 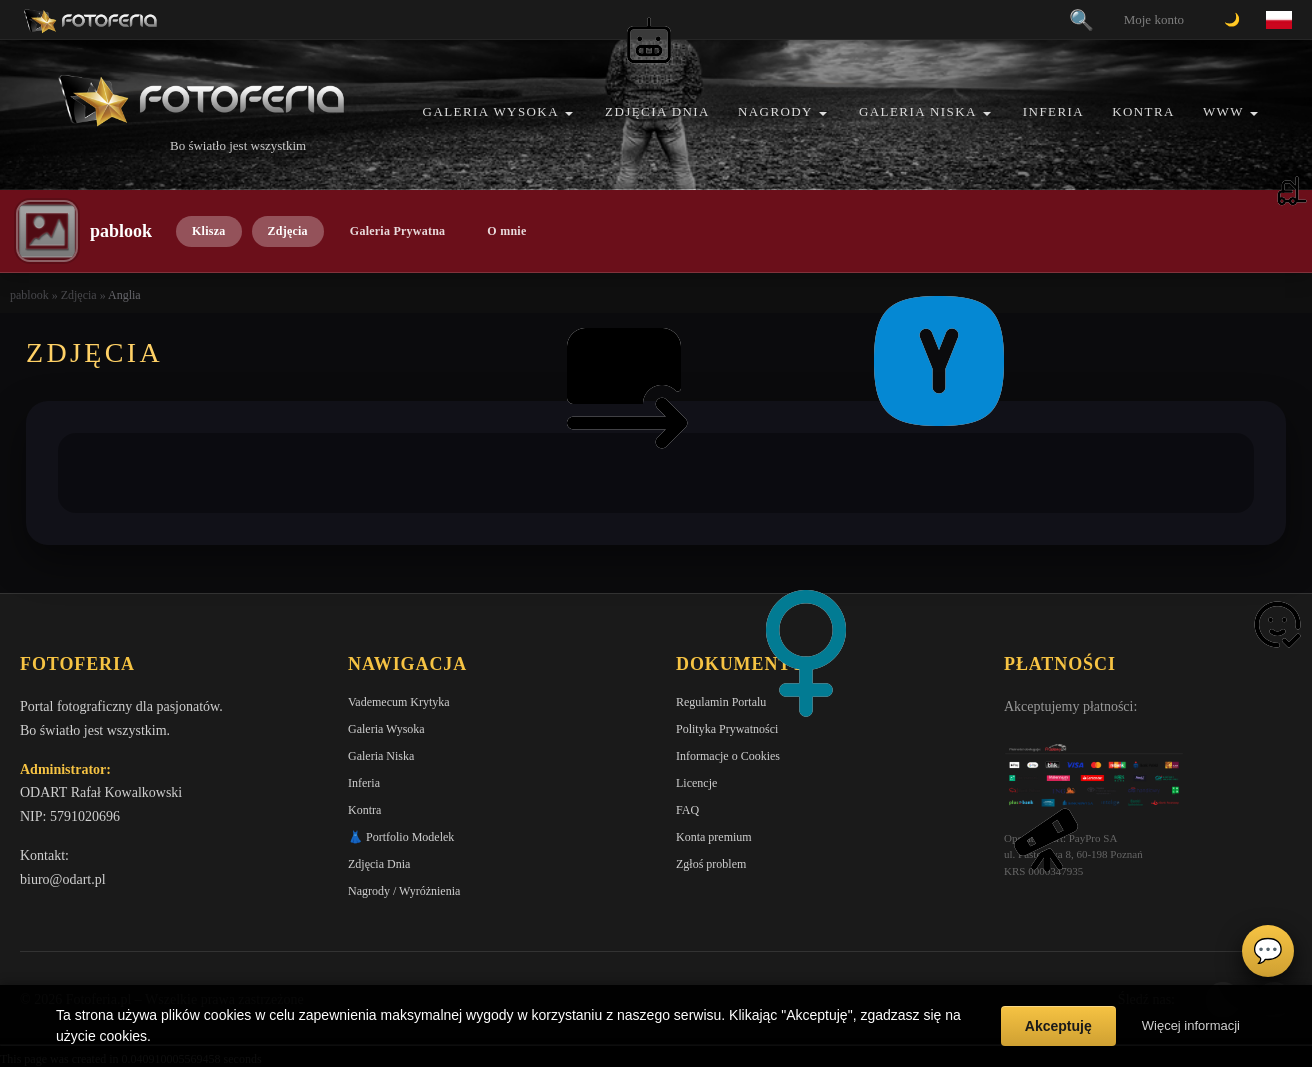 I want to click on indicates female gender option, so click(x=806, y=650).